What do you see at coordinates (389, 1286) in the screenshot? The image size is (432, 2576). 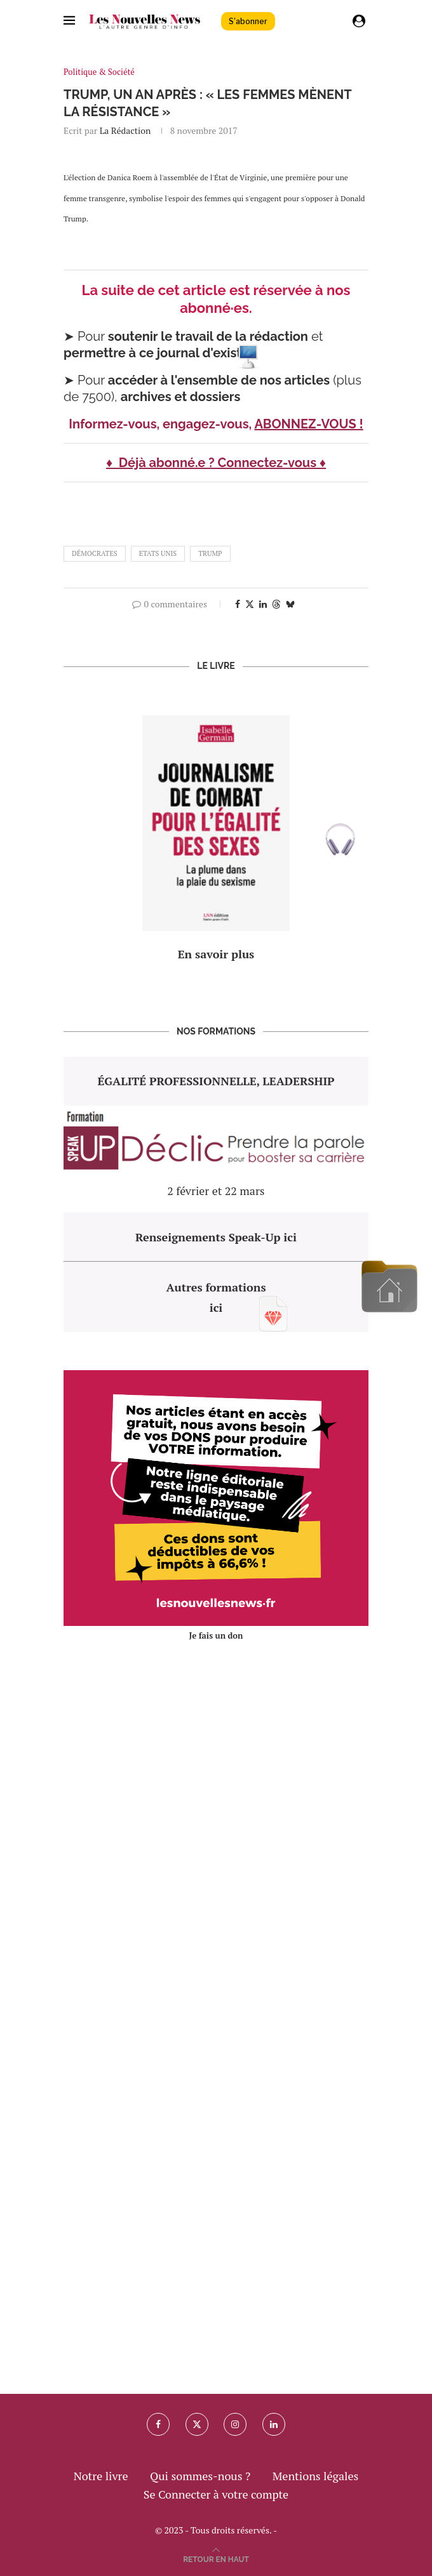 I see `access your home folder` at bounding box center [389, 1286].